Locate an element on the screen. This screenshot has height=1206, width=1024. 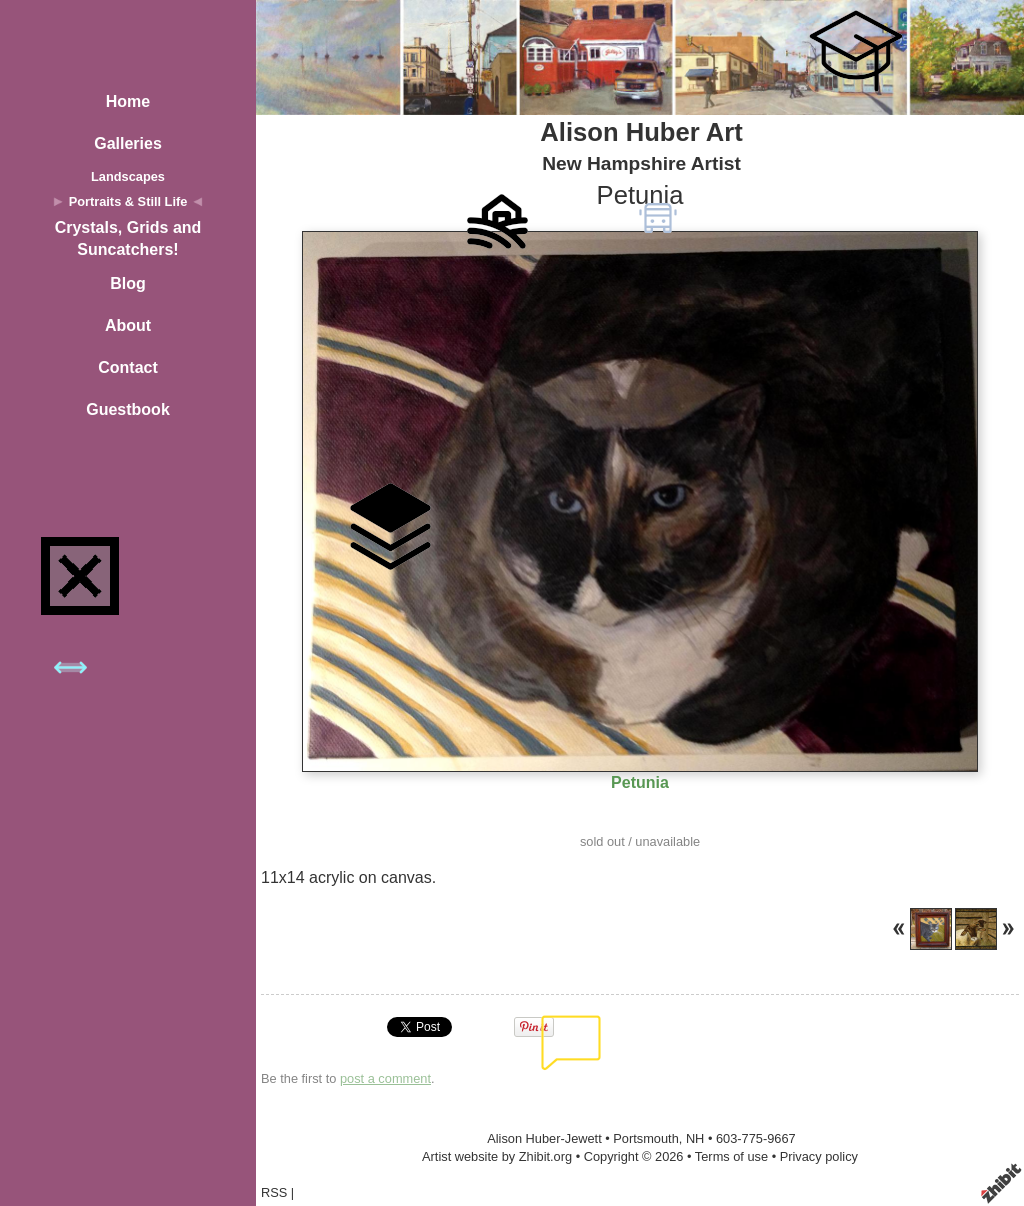
resize element horizontally is located at coordinates (70, 667).